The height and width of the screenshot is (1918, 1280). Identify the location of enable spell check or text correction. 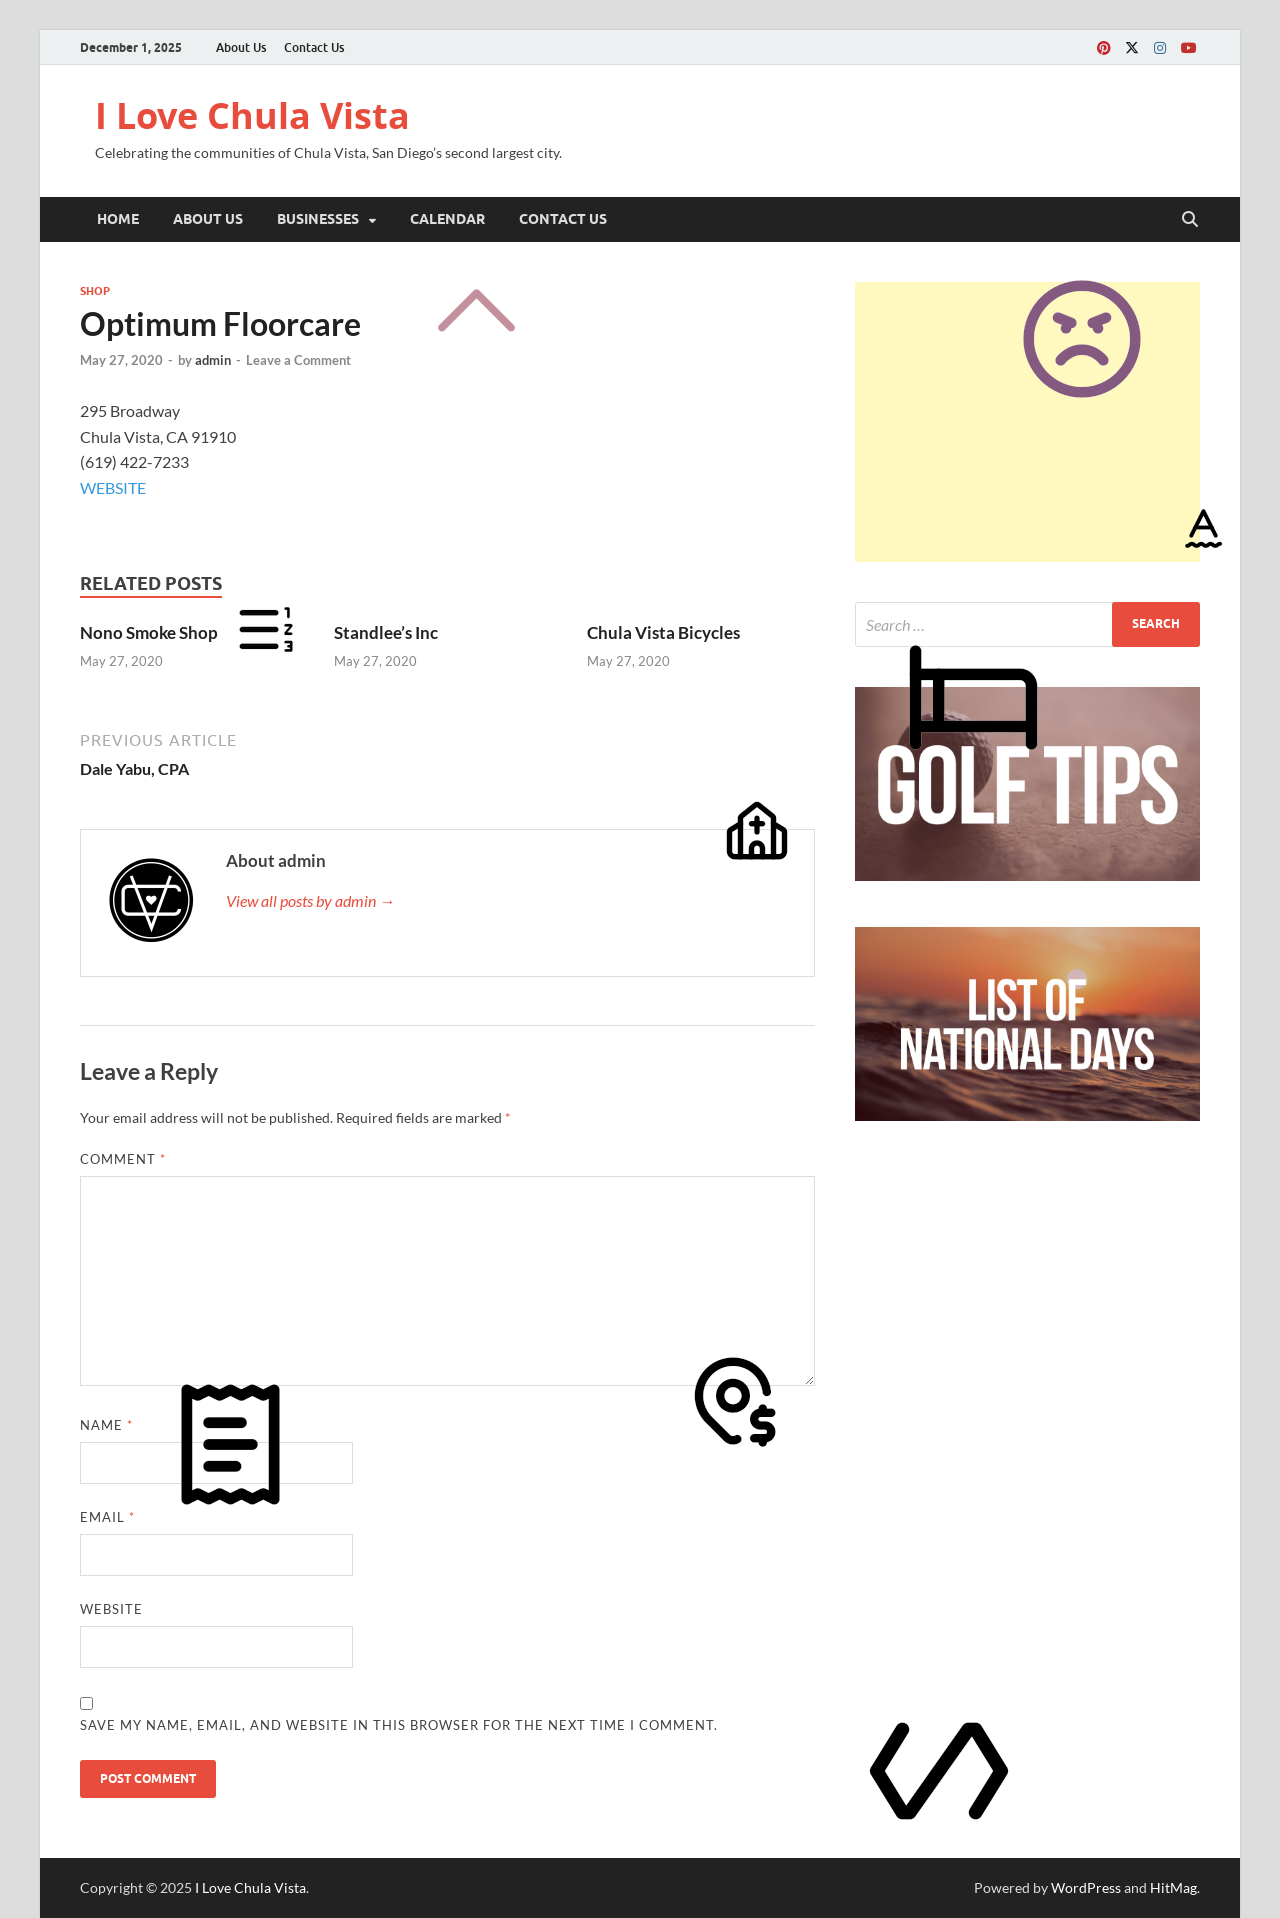
(1203, 527).